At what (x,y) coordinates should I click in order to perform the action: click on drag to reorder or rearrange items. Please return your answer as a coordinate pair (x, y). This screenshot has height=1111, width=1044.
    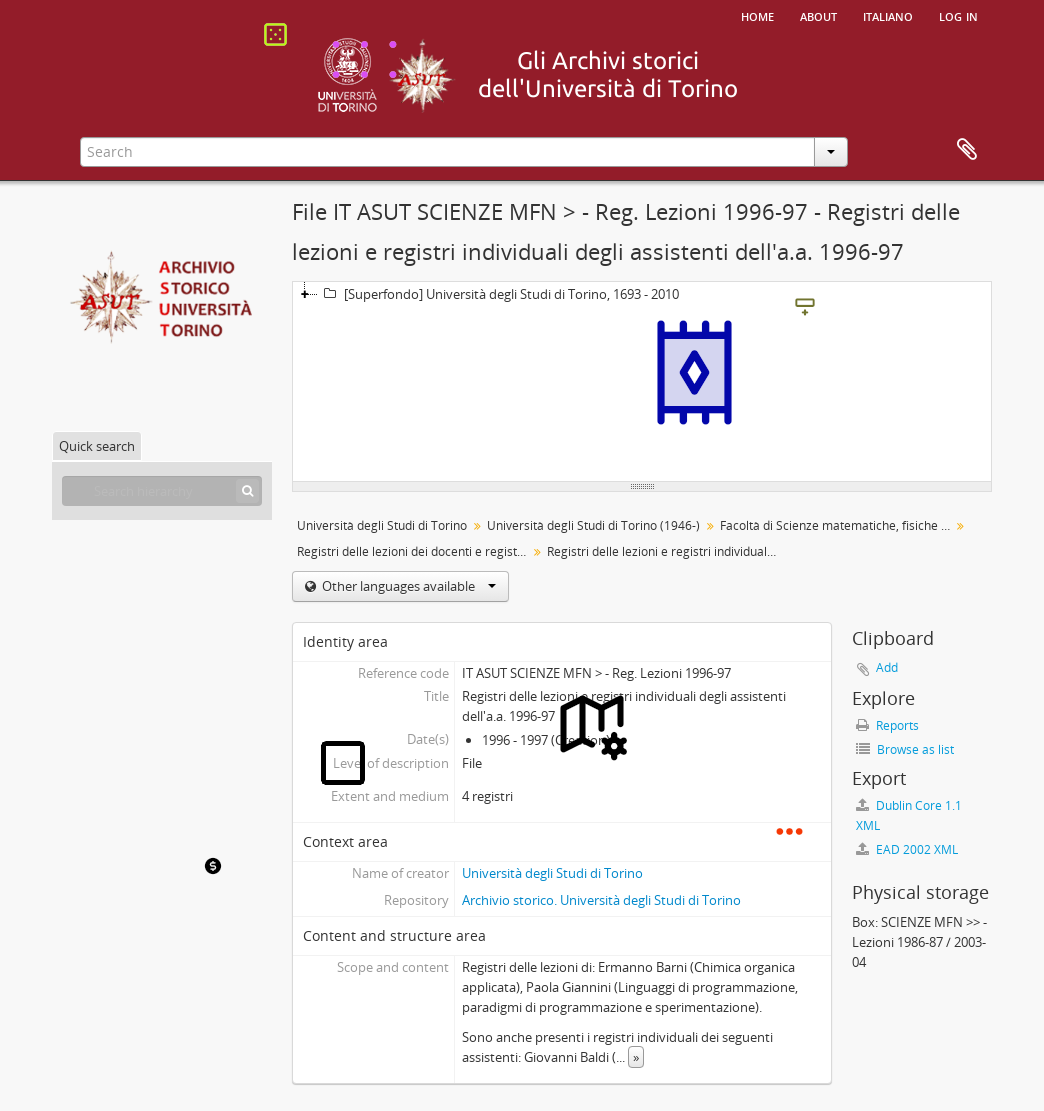
    Looking at the image, I should click on (364, 59).